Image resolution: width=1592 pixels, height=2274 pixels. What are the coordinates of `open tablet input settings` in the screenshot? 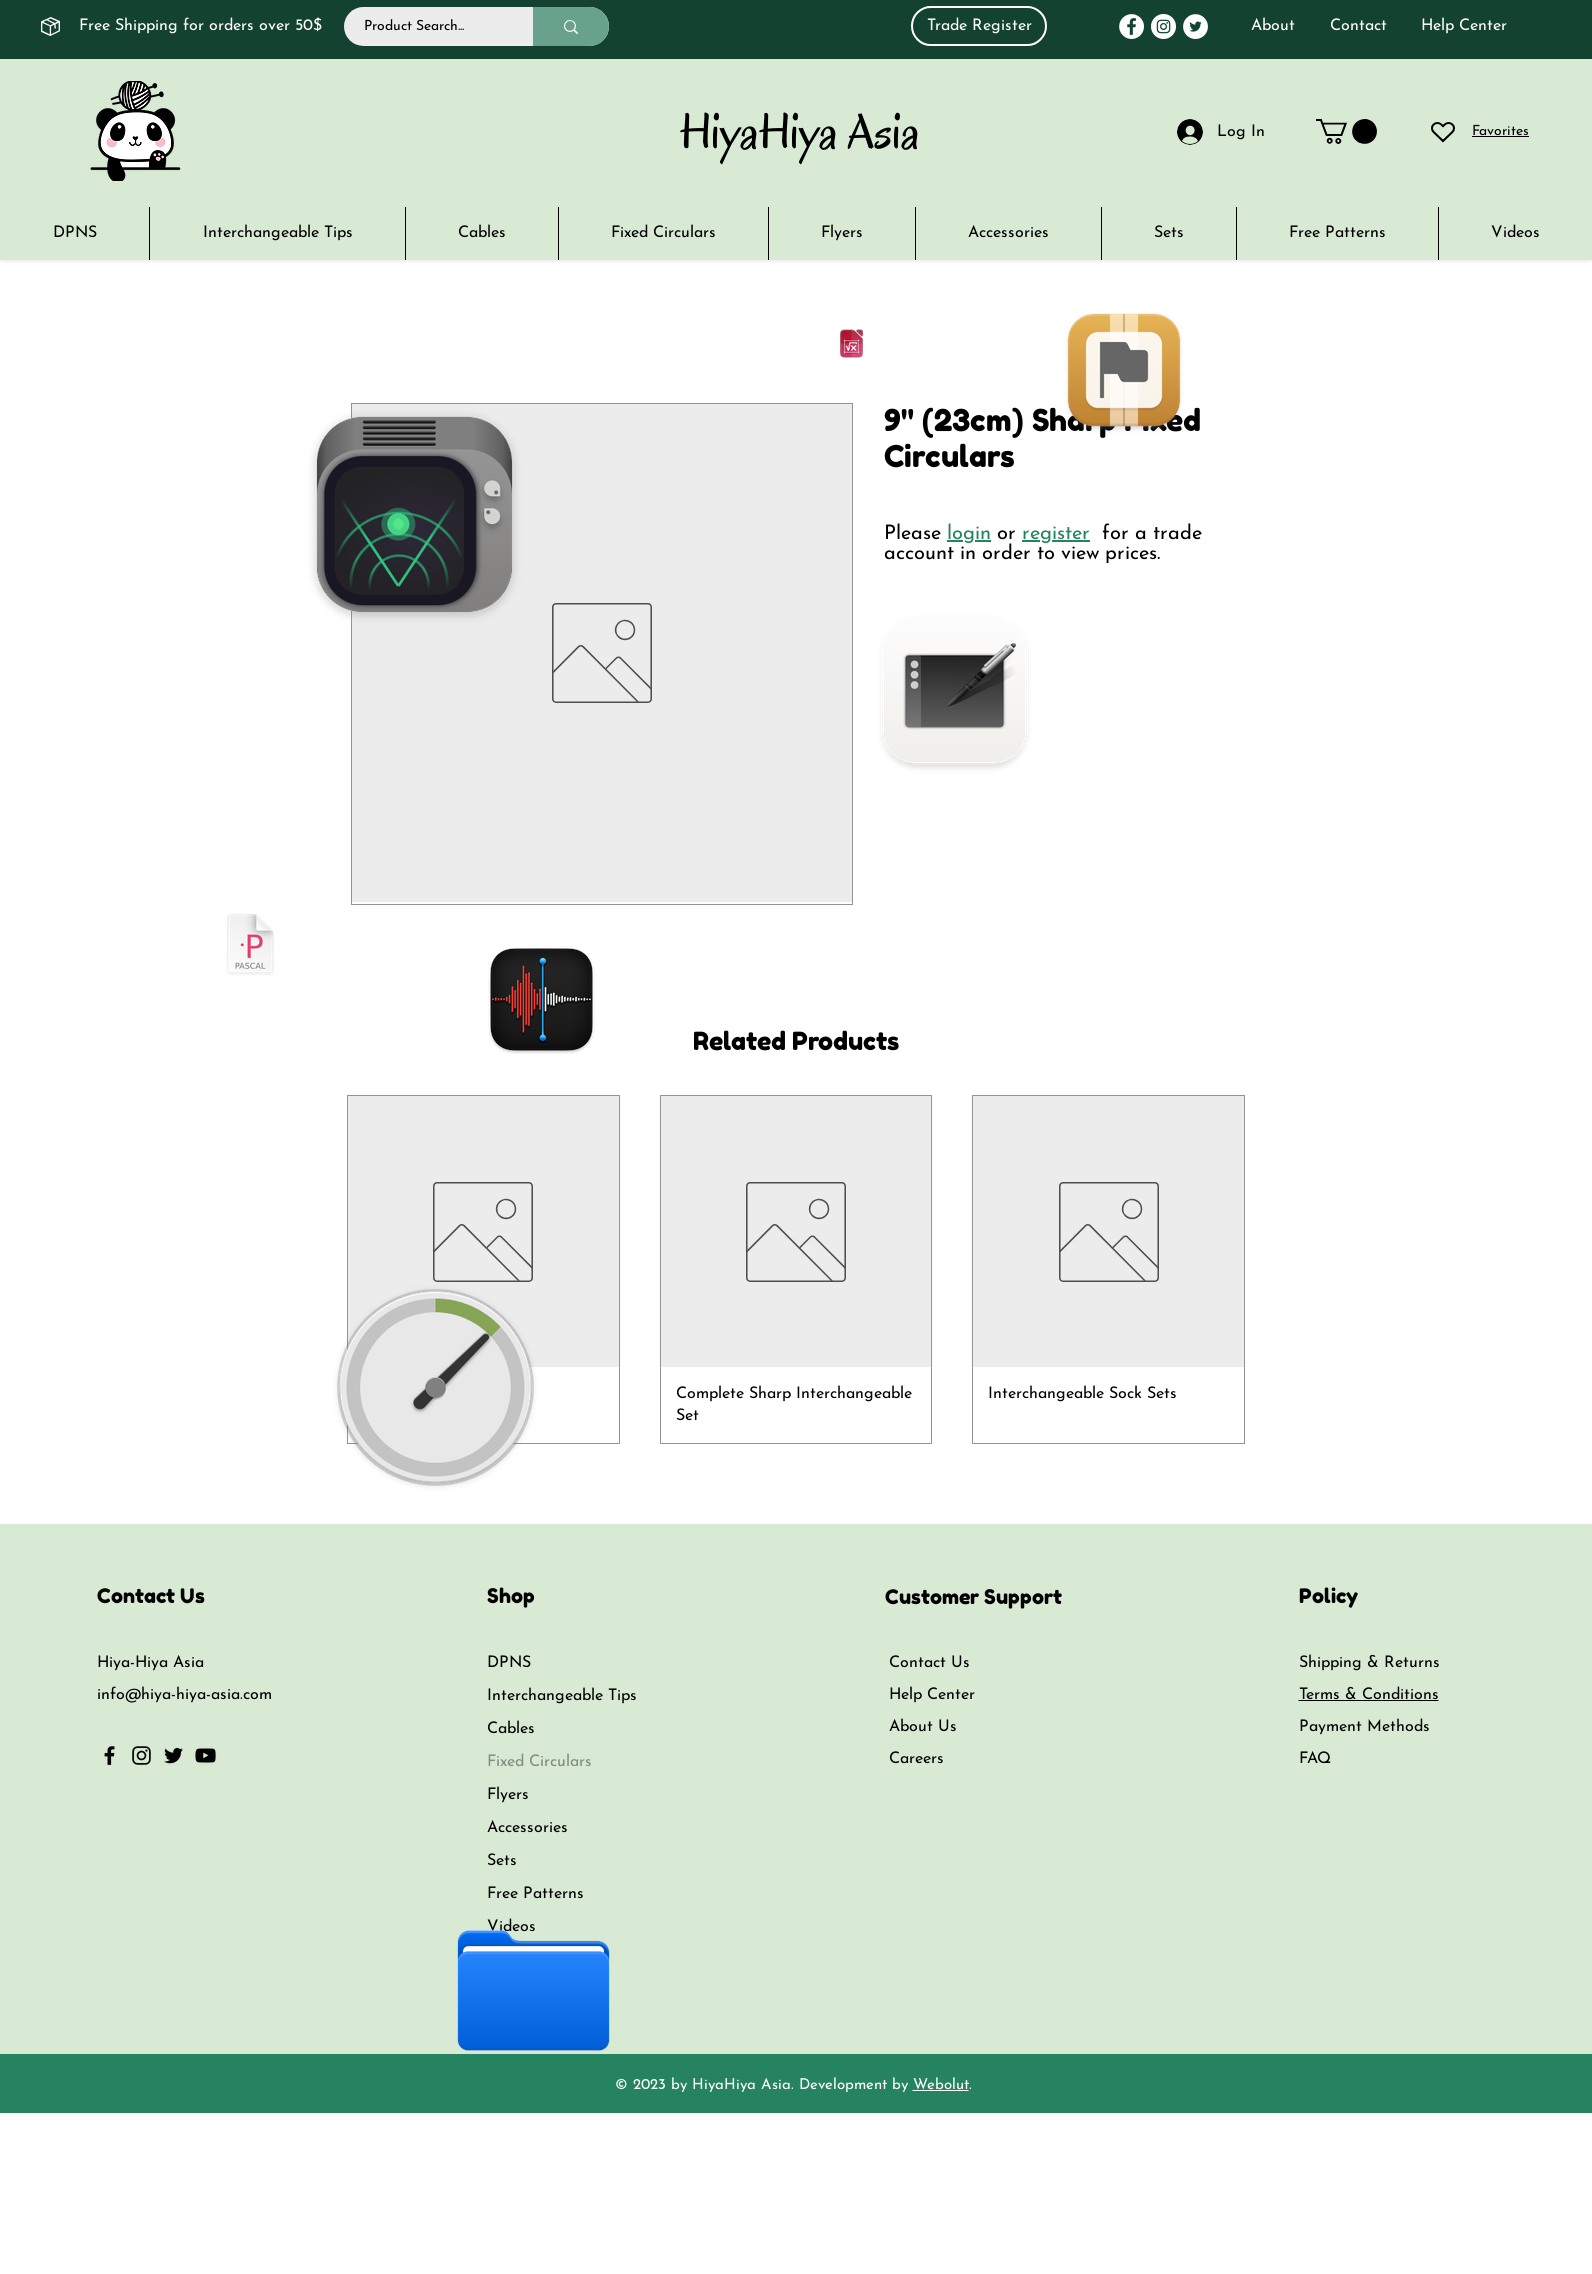 It's located at (954, 691).